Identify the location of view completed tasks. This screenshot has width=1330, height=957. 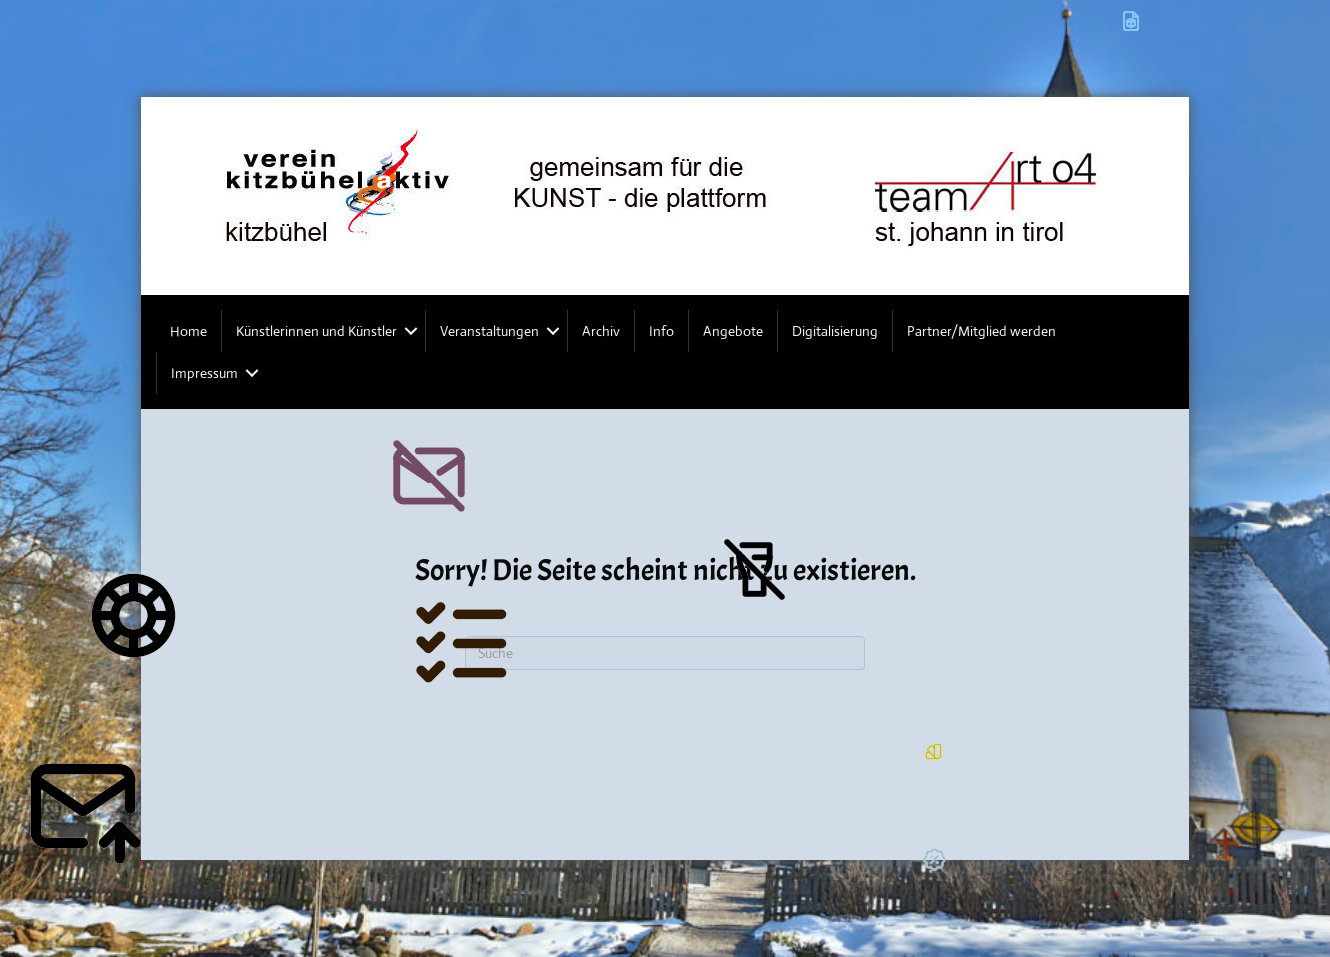
(462, 643).